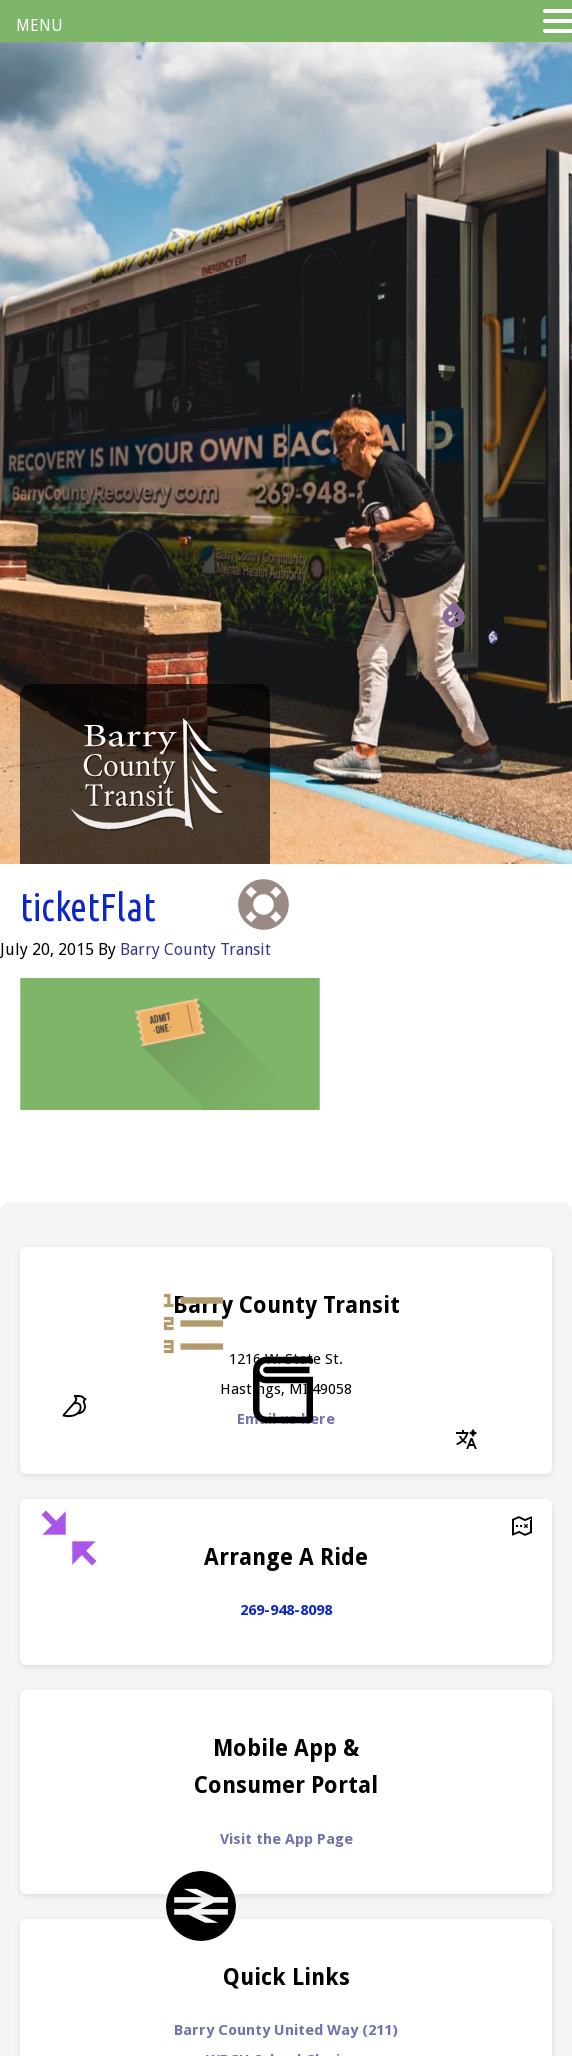  What do you see at coordinates (283, 1390) in the screenshot?
I see `open library or book collection` at bounding box center [283, 1390].